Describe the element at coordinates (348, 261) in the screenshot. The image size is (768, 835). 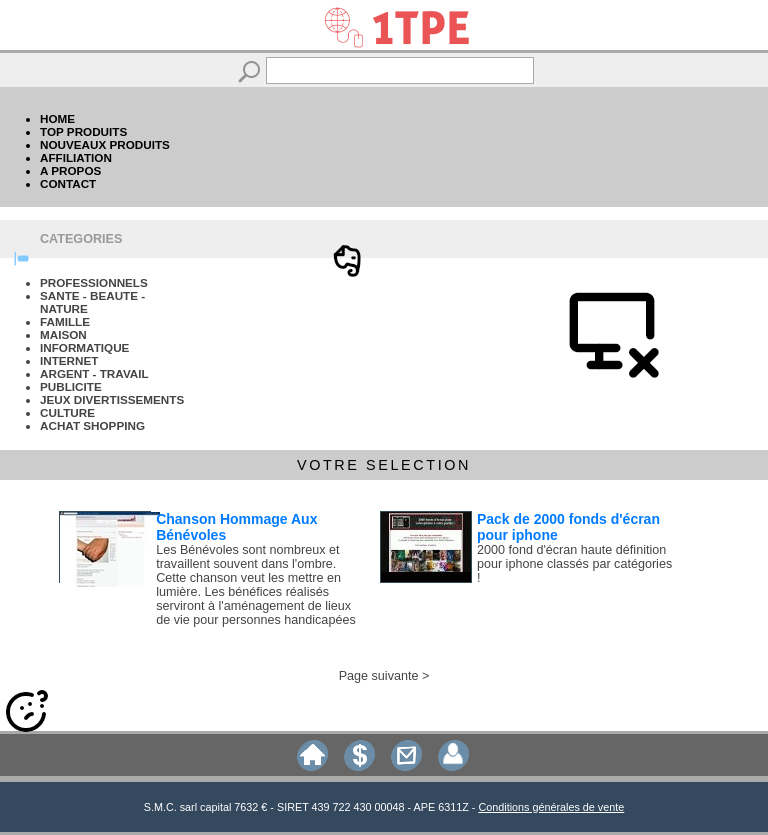
I see `open evernote app` at that location.